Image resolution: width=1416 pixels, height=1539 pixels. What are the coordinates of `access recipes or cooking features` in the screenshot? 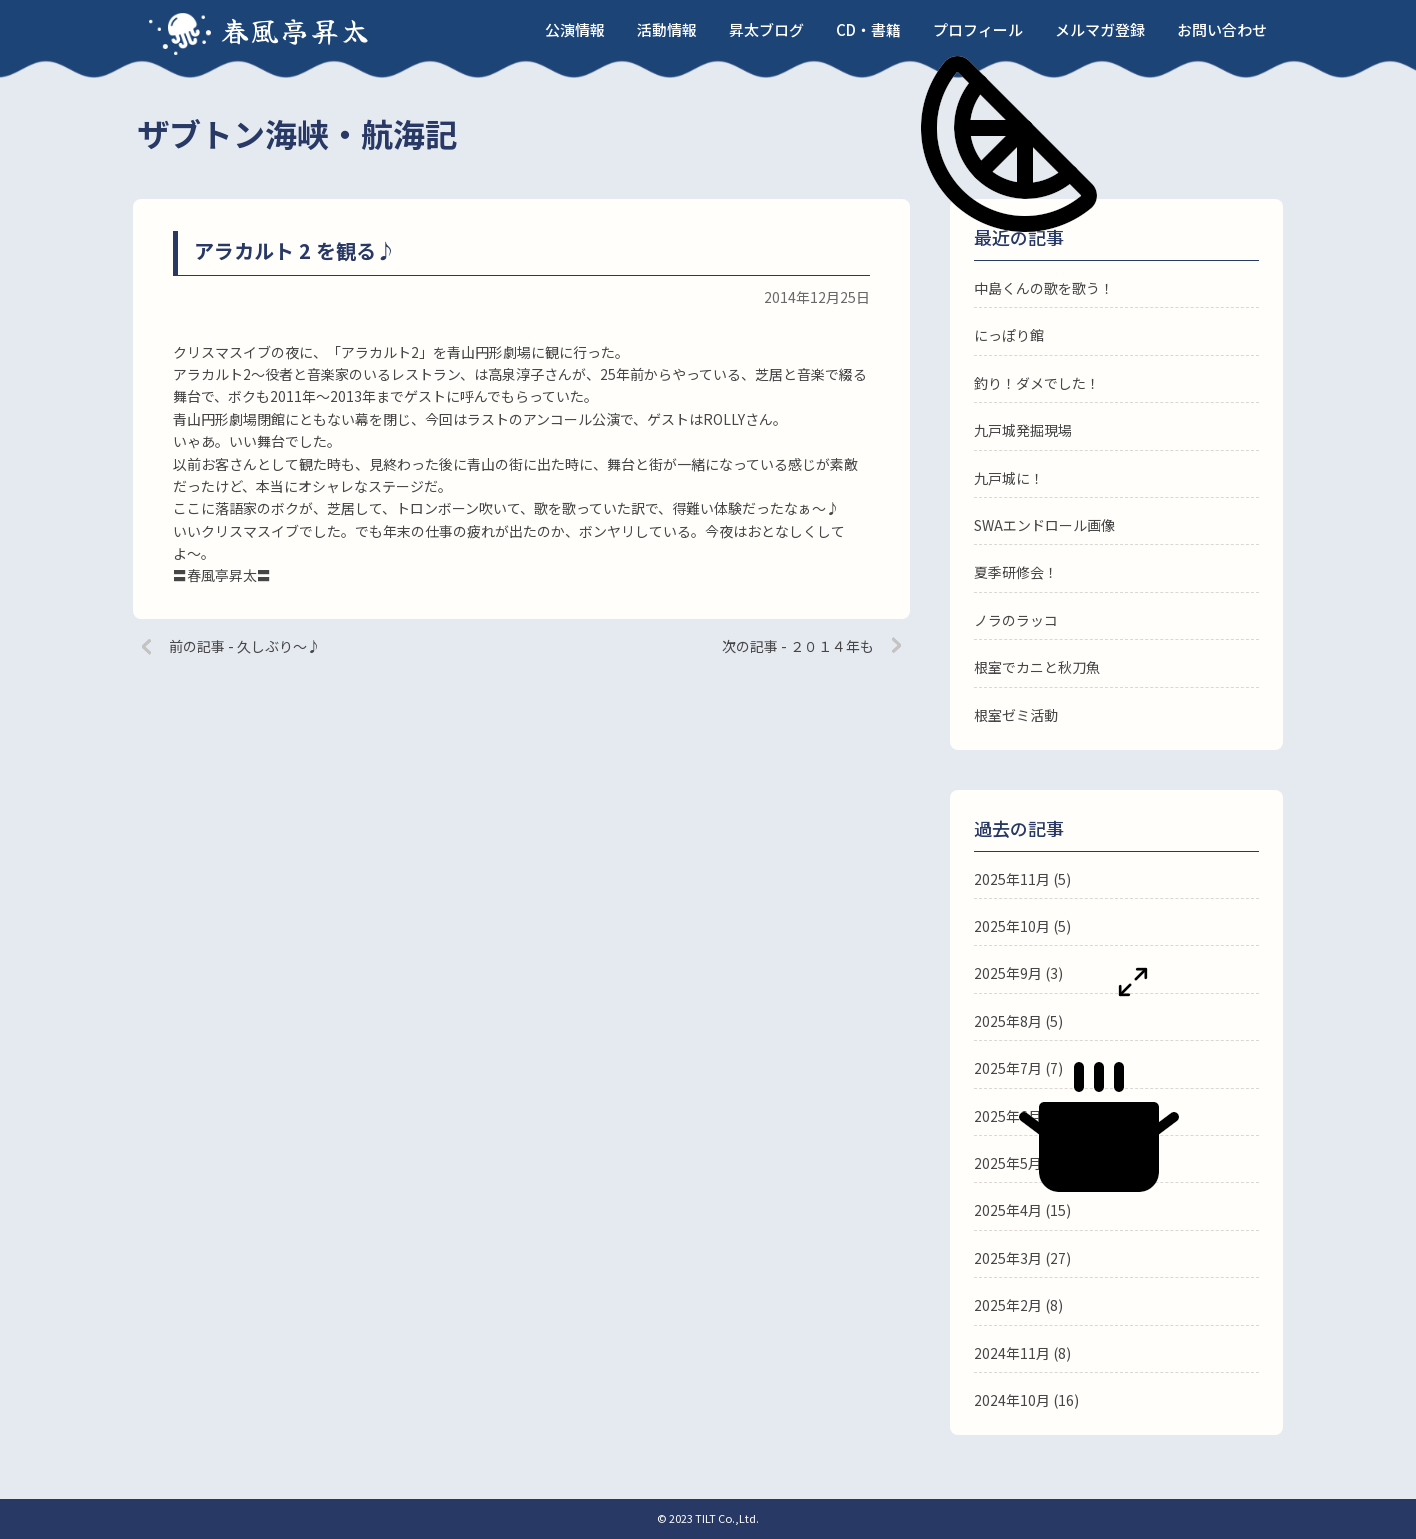 It's located at (1099, 1137).